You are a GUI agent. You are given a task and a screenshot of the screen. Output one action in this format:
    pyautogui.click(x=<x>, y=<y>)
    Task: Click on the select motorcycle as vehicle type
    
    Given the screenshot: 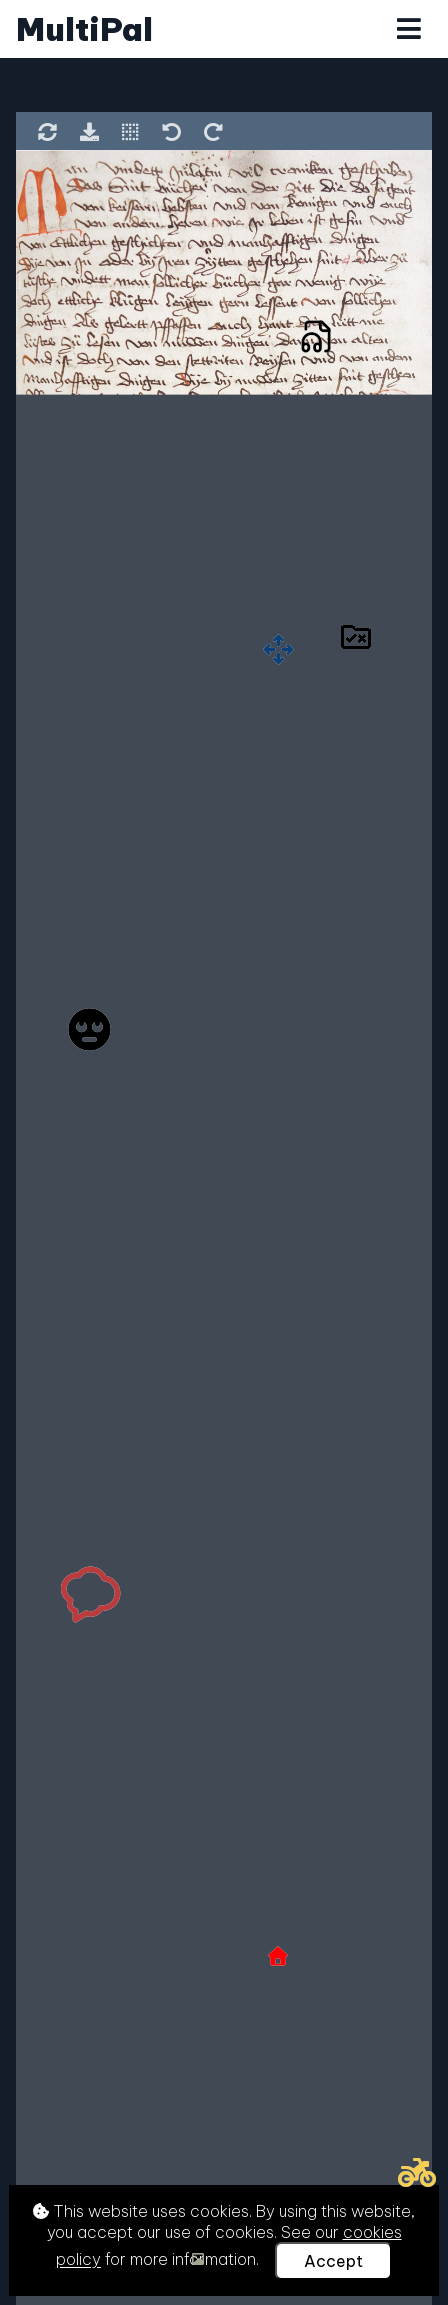 What is the action you would take?
    pyautogui.click(x=417, y=2173)
    